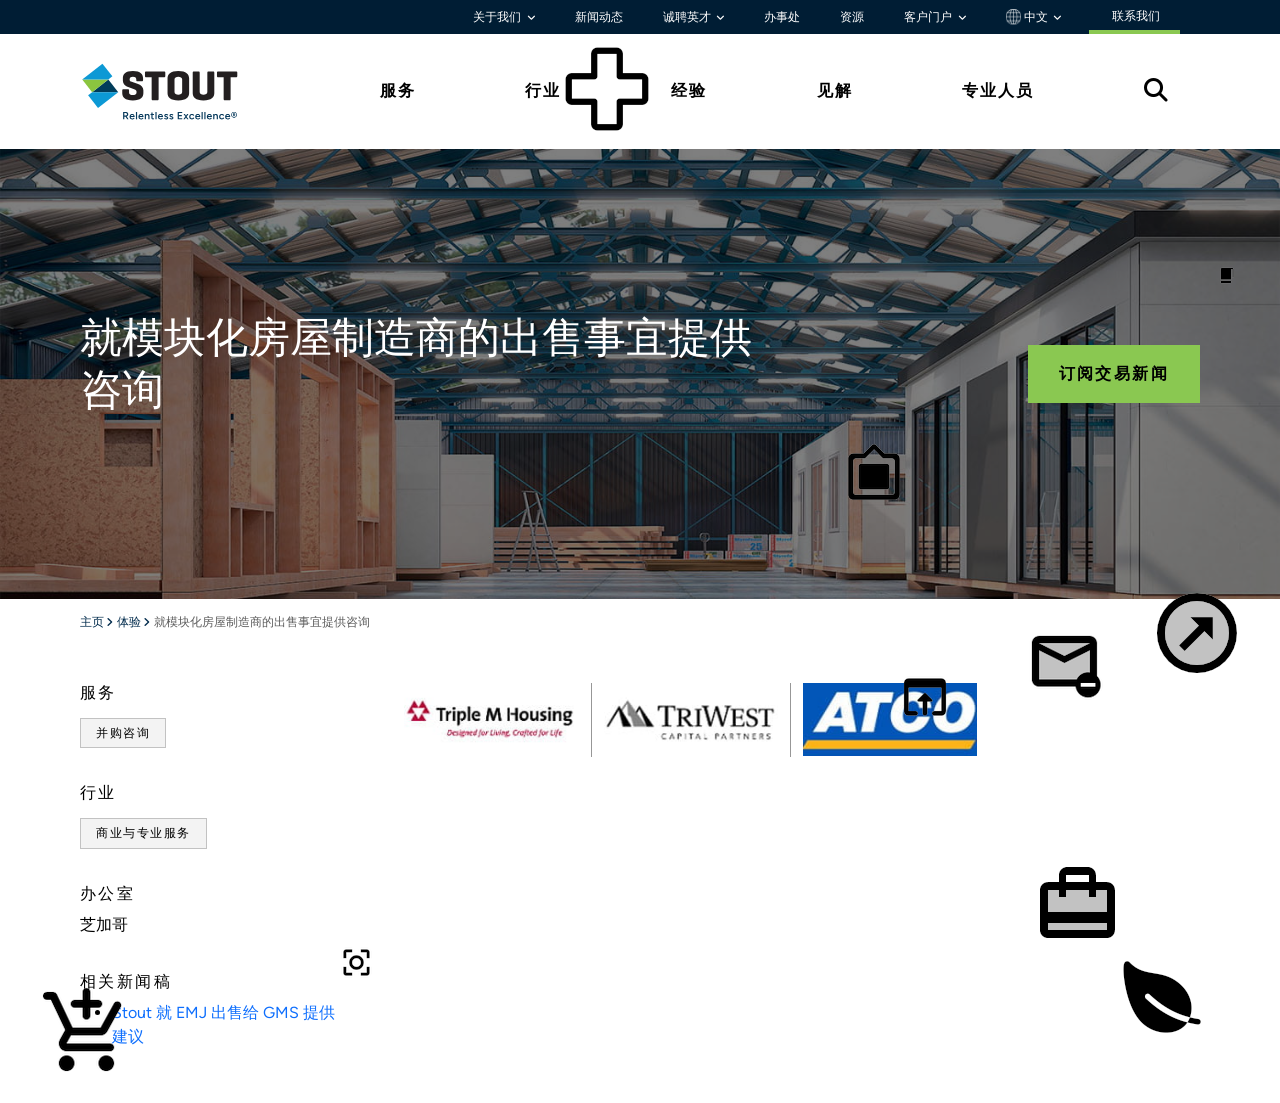  I want to click on center focus on camera or viewfinder, so click(356, 962).